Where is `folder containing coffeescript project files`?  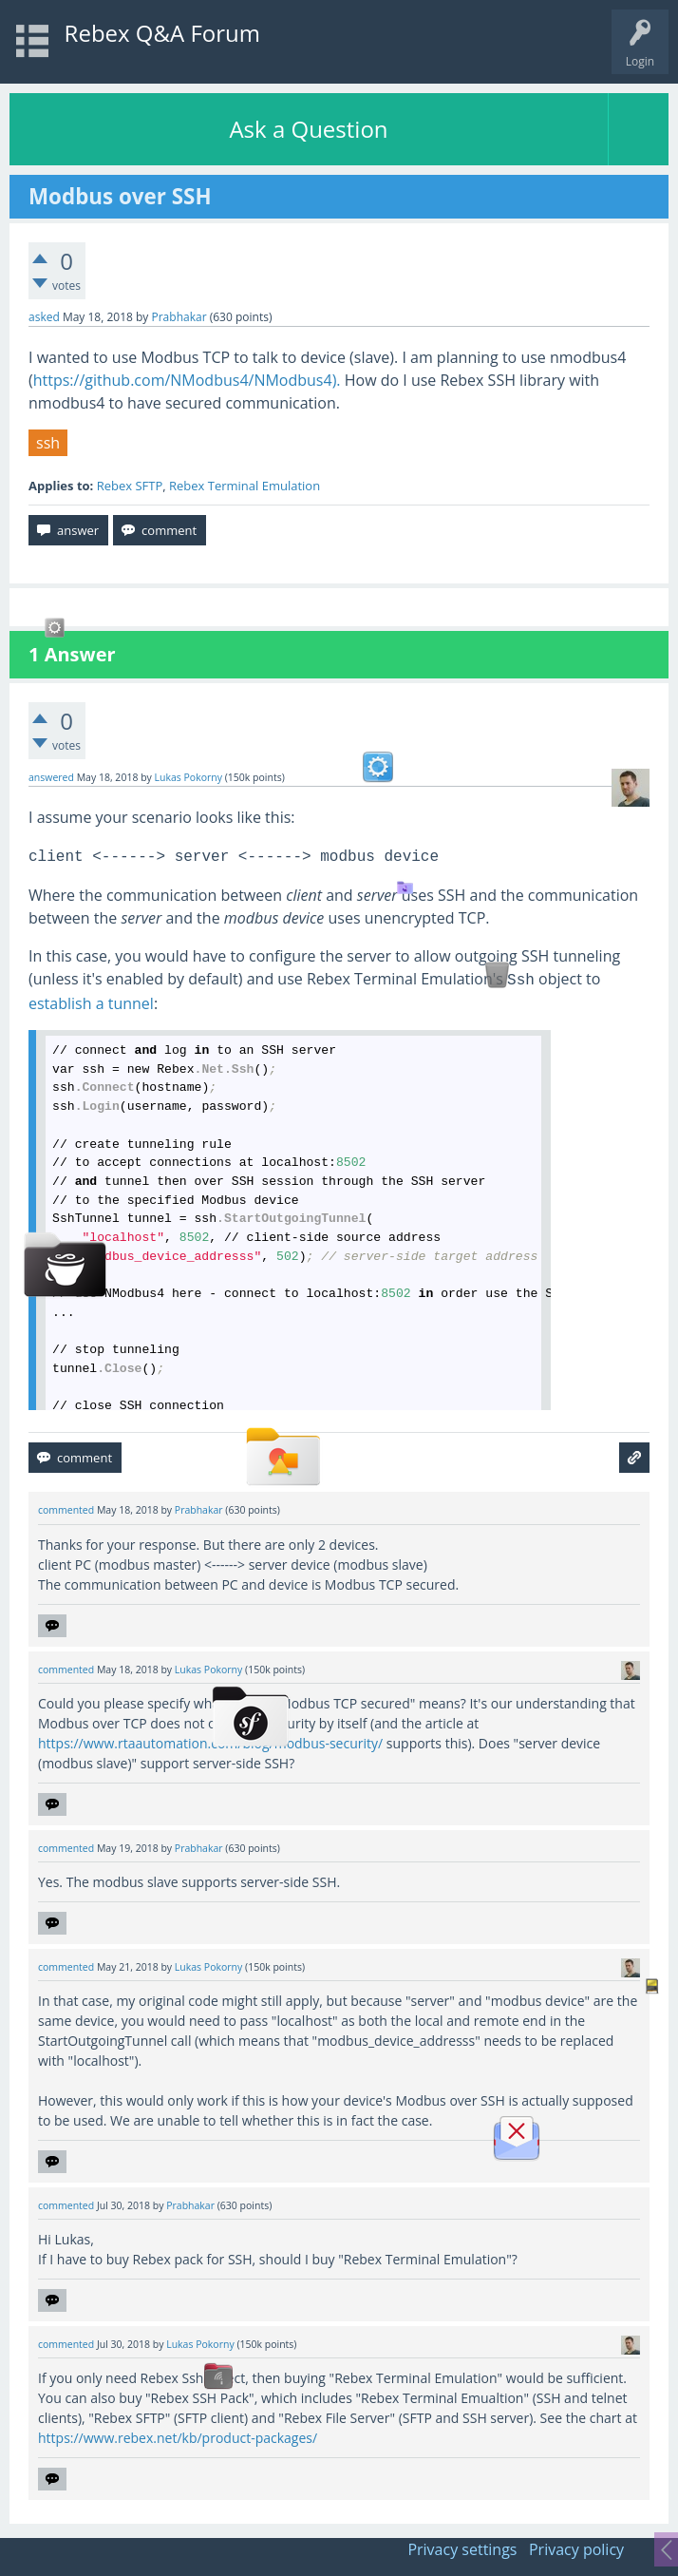
folder containing coffeescript project files is located at coordinates (65, 1267).